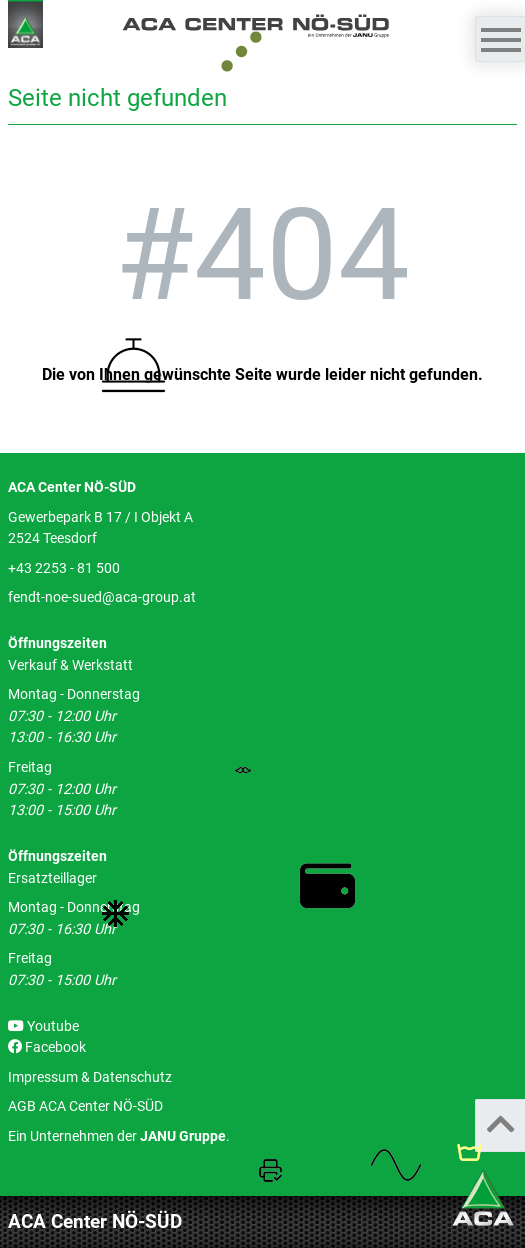  Describe the element at coordinates (469, 1152) in the screenshot. I see `wash or laundry care instructions` at that location.